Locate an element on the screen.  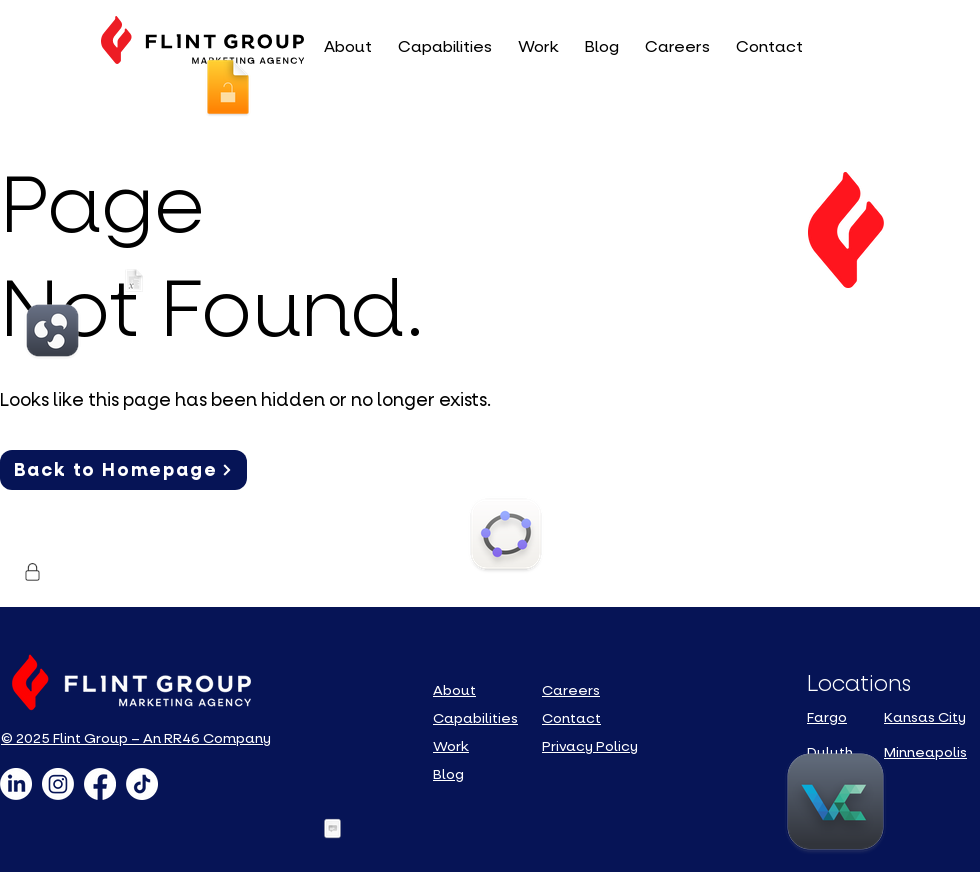
access screen lock settings is located at coordinates (32, 572).